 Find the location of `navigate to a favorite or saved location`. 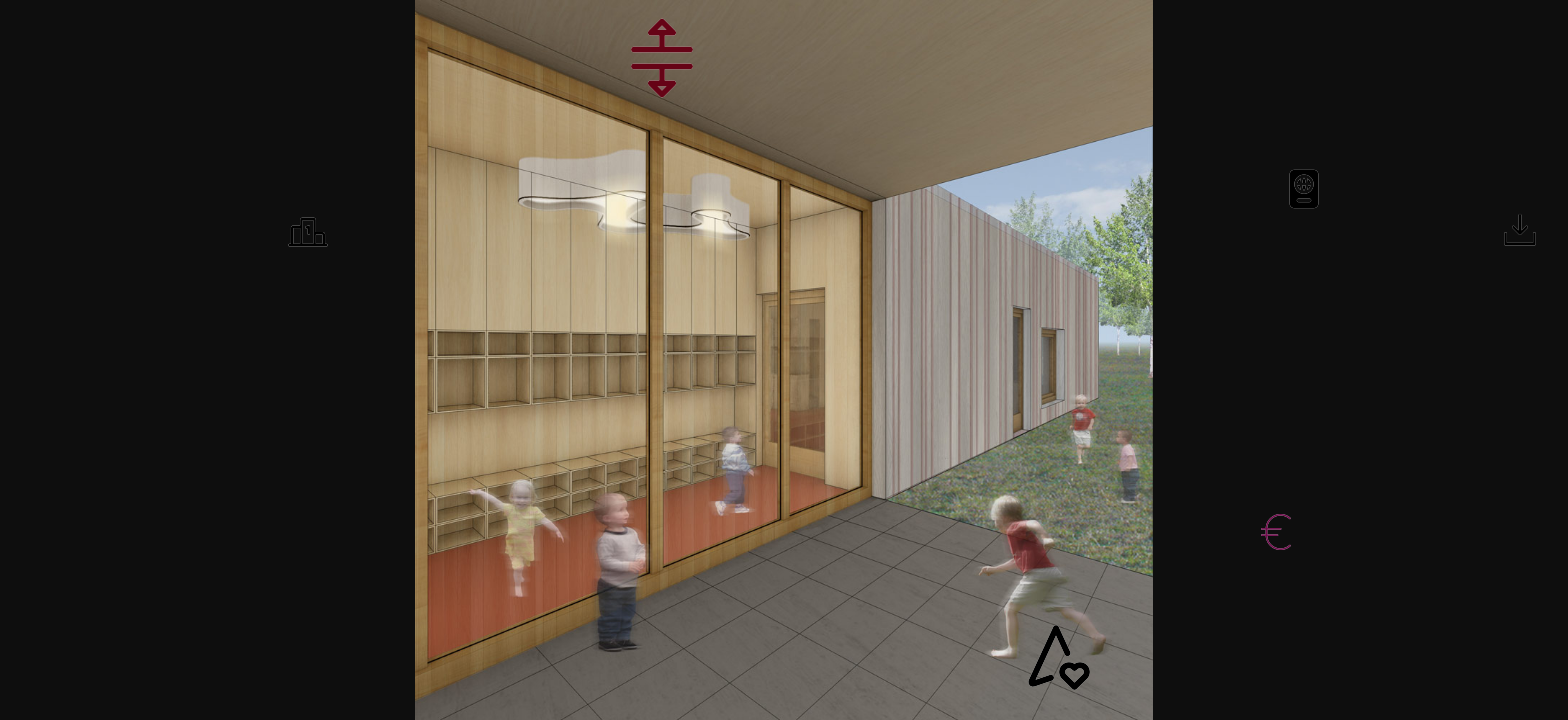

navigate to a favorite or saved location is located at coordinates (1056, 656).